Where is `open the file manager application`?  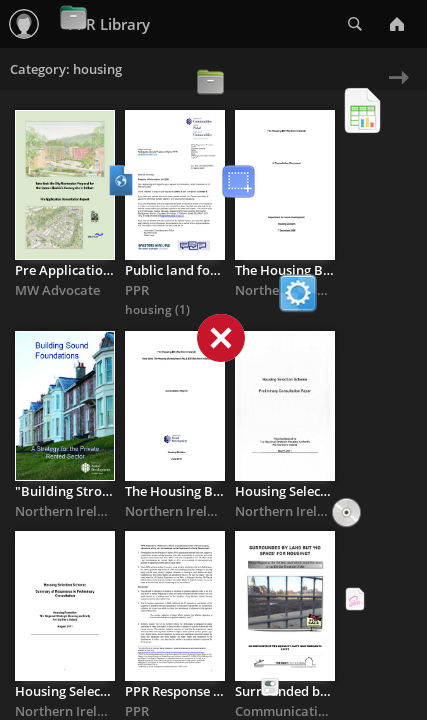 open the file manager application is located at coordinates (73, 17).